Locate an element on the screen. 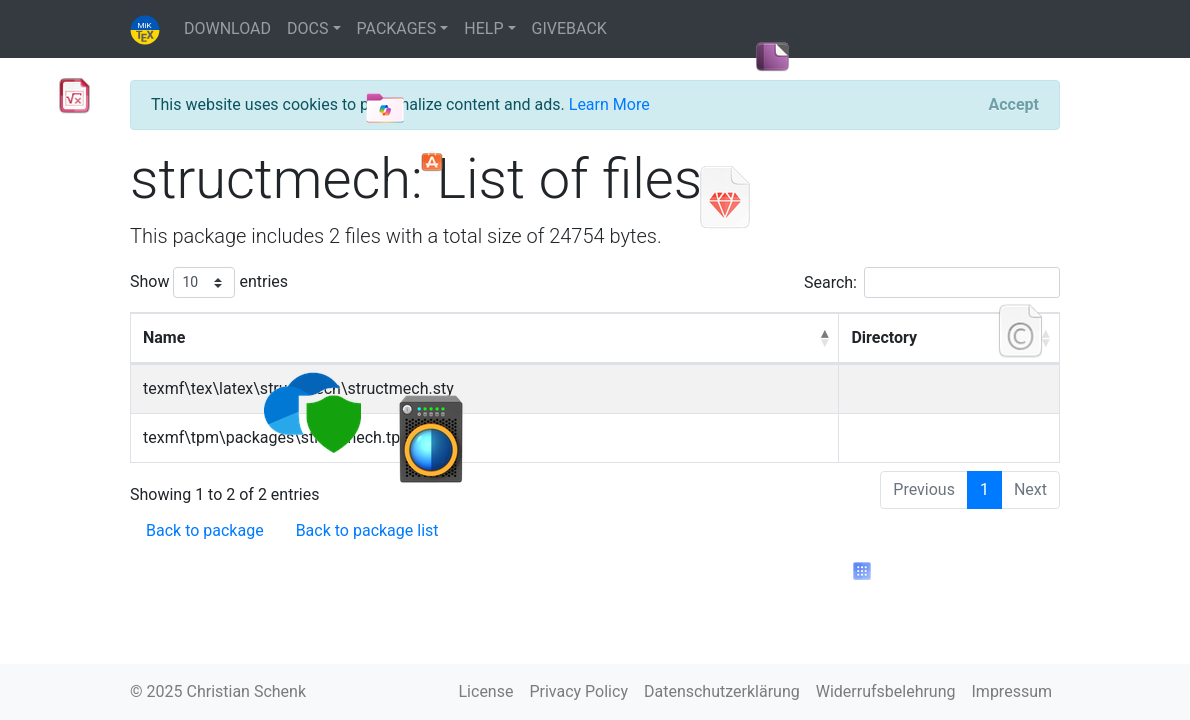 Image resolution: width=1190 pixels, height=720 pixels. change desktop wallpaper settings is located at coordinates (772, 55).